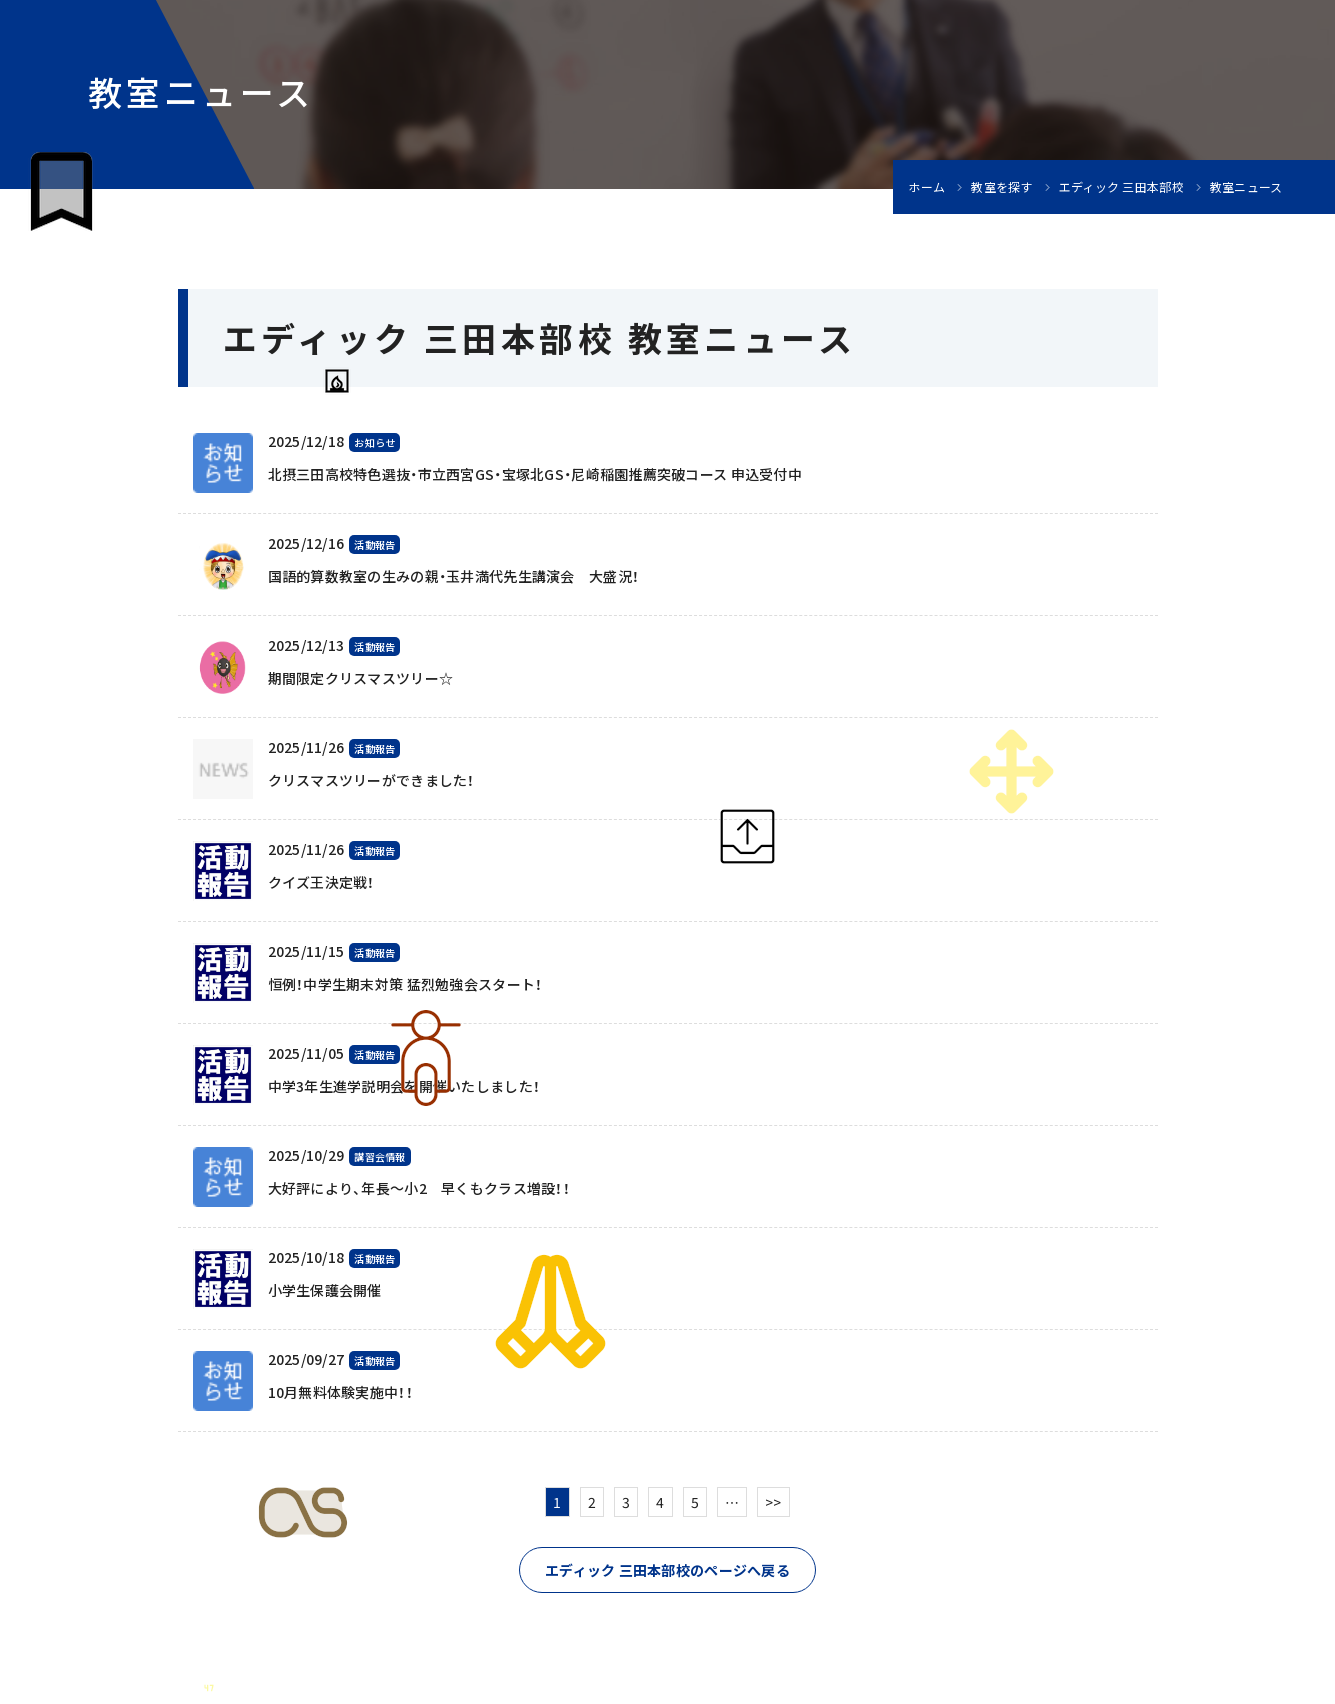 The width and height of the screenshot is (1335, 1704). I want to click on express gratitude or thanks, so click(550, 1313).